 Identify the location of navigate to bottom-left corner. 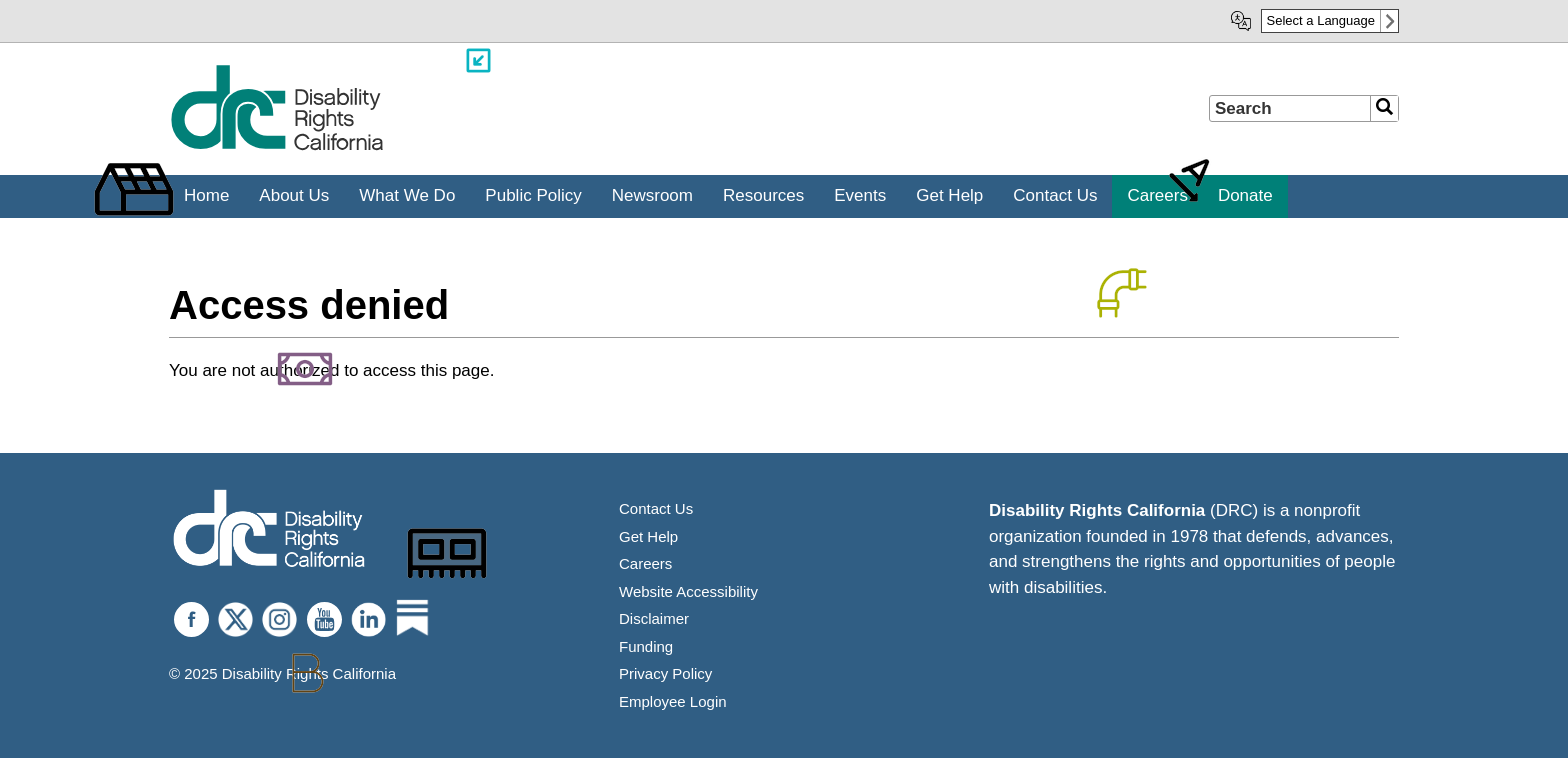
(478, 60).